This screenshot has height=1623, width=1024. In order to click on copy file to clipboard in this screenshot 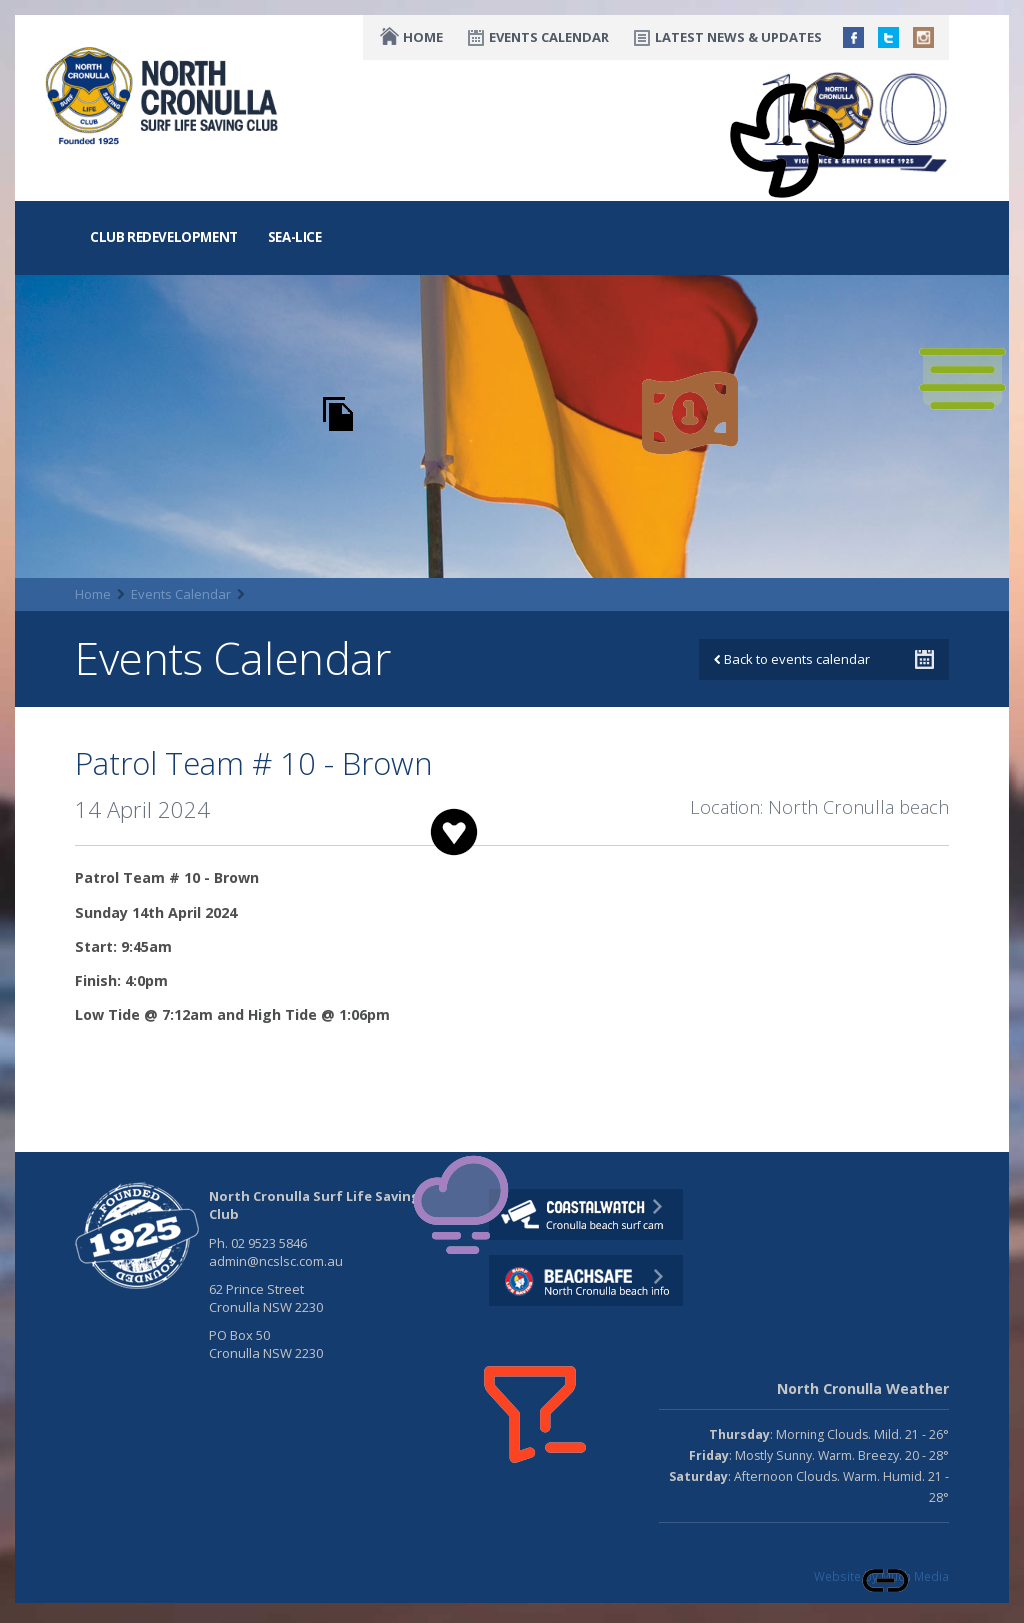, I will do `click(339, 414)`.